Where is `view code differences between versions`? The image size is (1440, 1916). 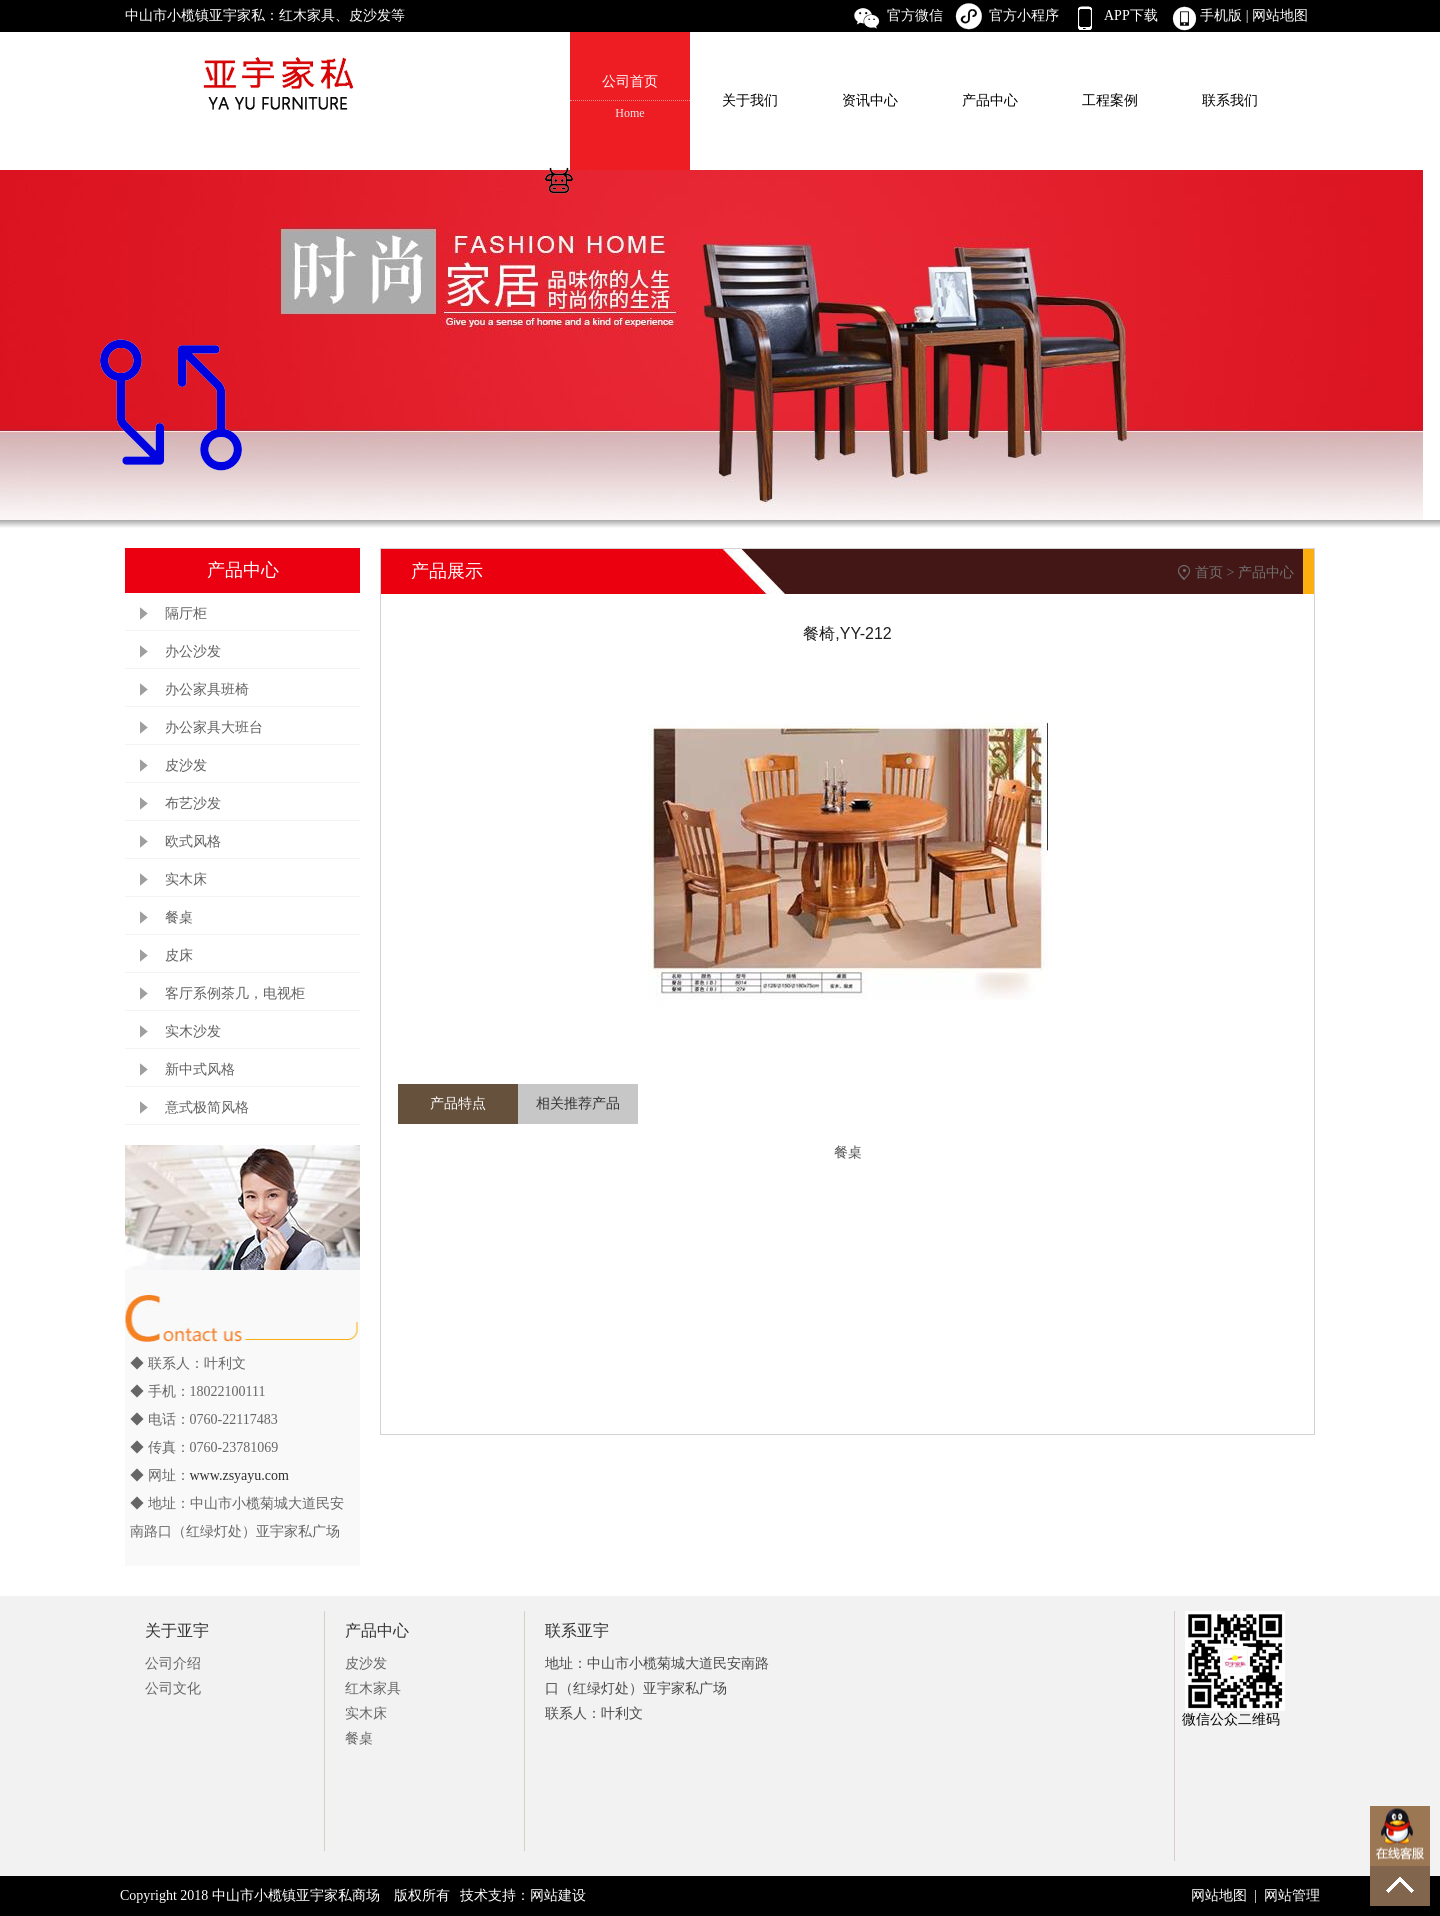 view code differences between versions is located at coordinates (171, 405).